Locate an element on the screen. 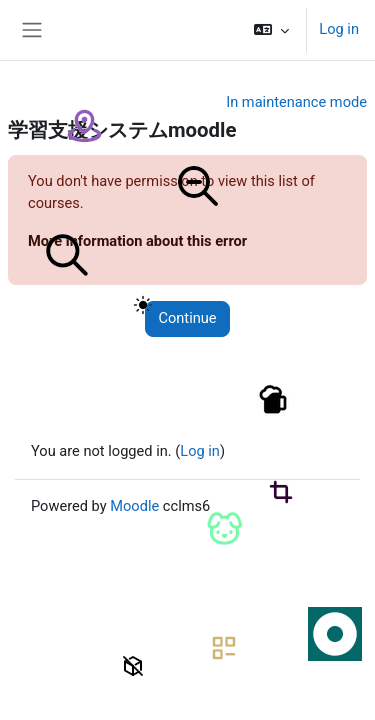 This screenshot has width=375, height=720. zoom out to see more content is located at coordinates (198, 186).